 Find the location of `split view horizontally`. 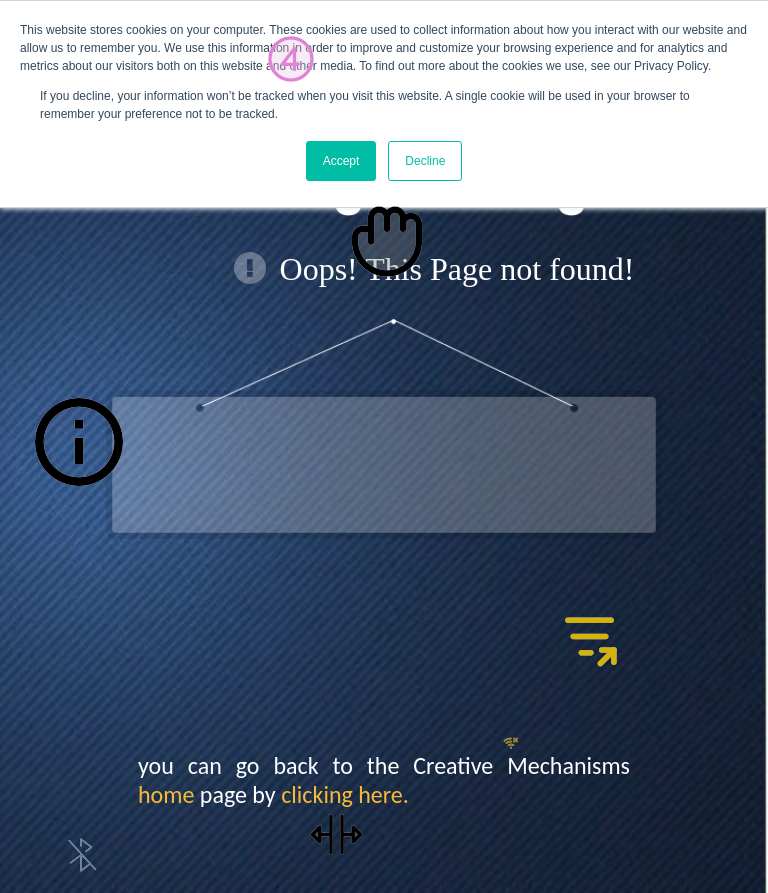

split view horizontally is located at coordinates (336, 834).